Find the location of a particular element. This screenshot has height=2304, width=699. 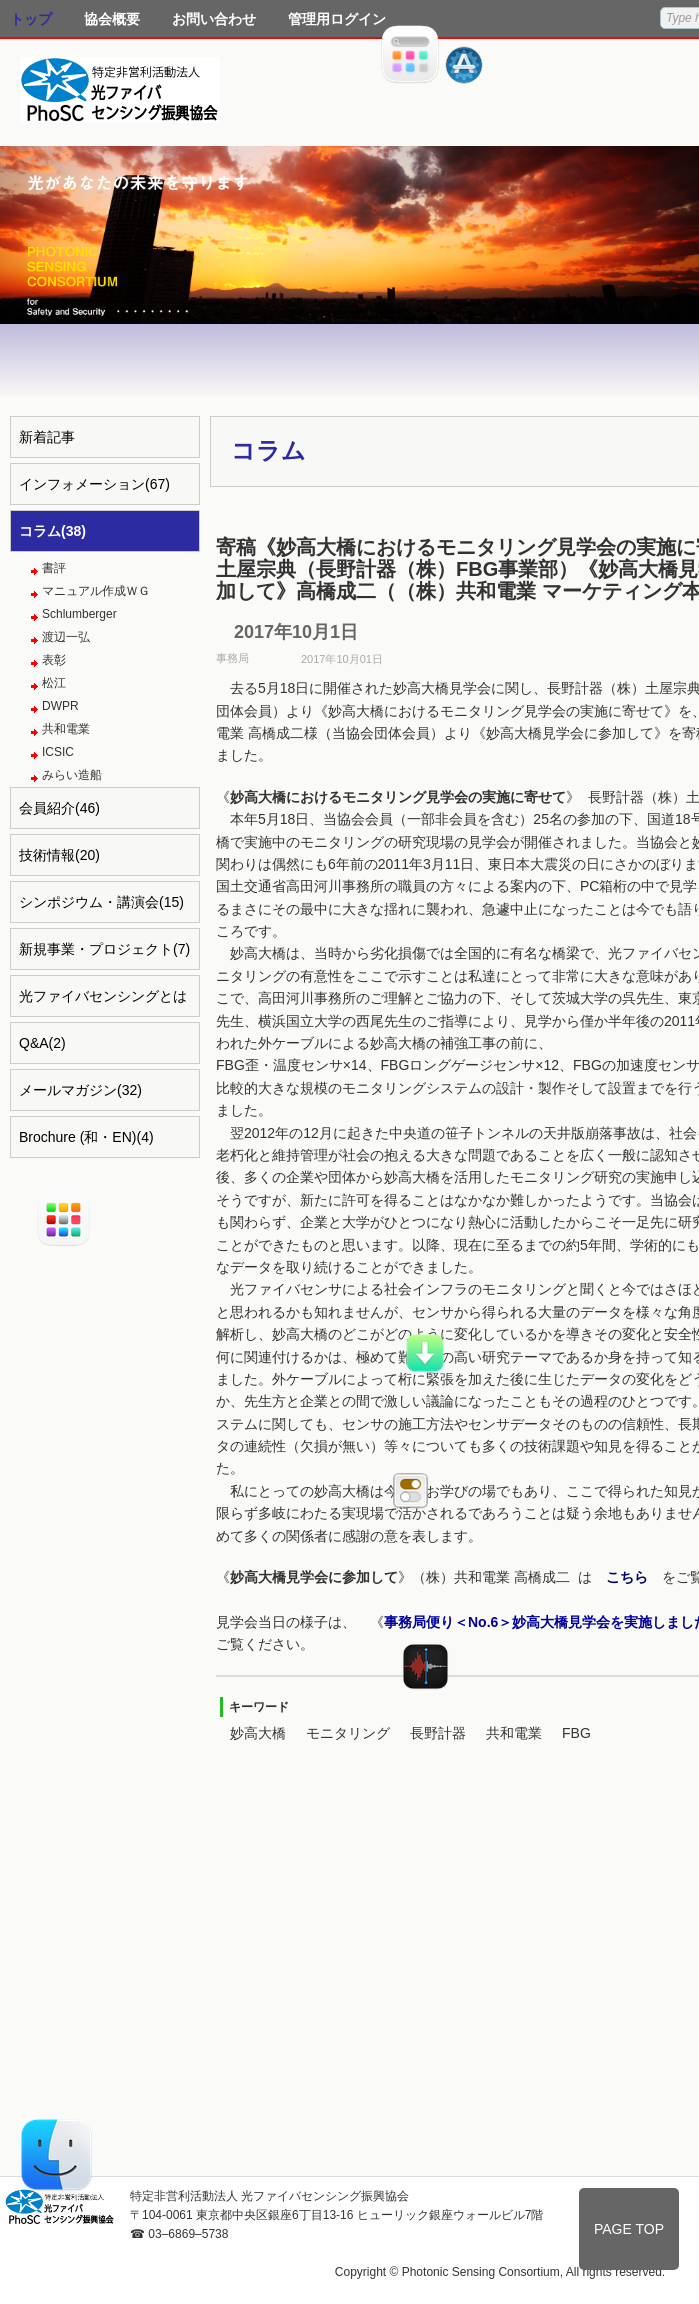

open software properties or driver settings is located at coordinates (464, 65).